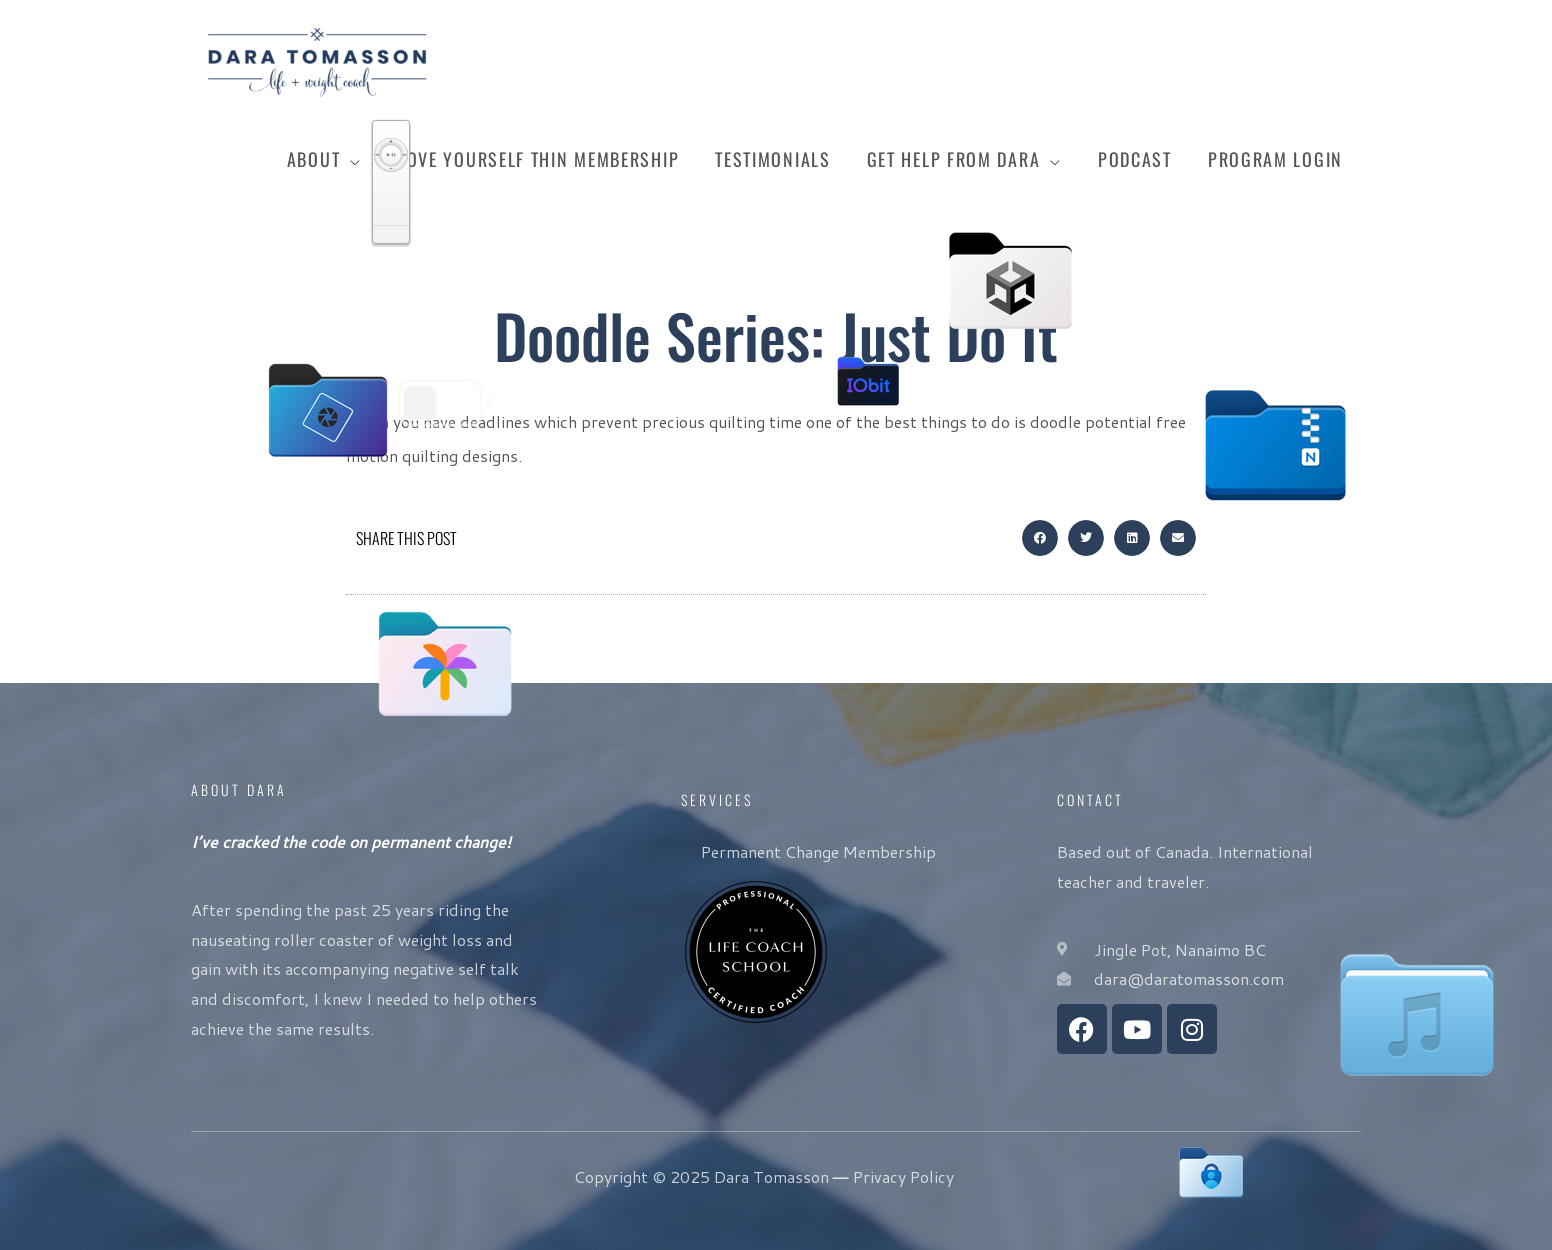 The image size is (1552, 1250). What do you see at coordinates (1010, 284) in the screenshot?
I see `open unity game engine project files` at bounding box center [1010, 284].